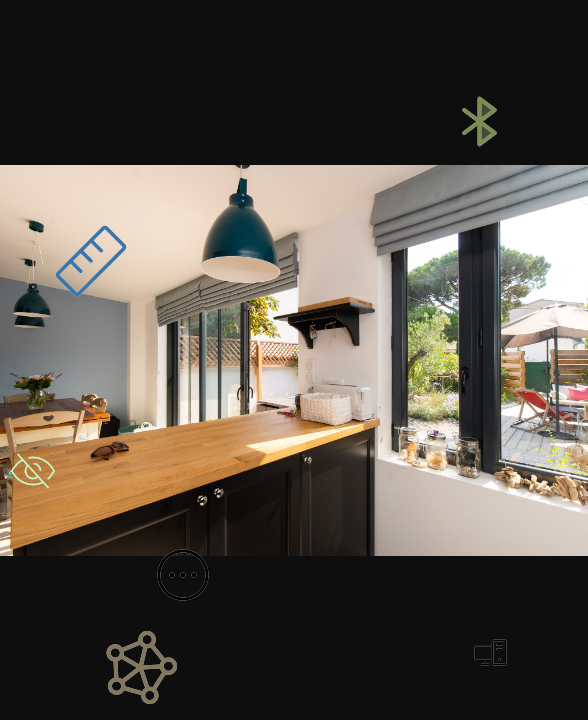  I want to click on toggle bluetooth connectivity on or off, so click(479, 121).